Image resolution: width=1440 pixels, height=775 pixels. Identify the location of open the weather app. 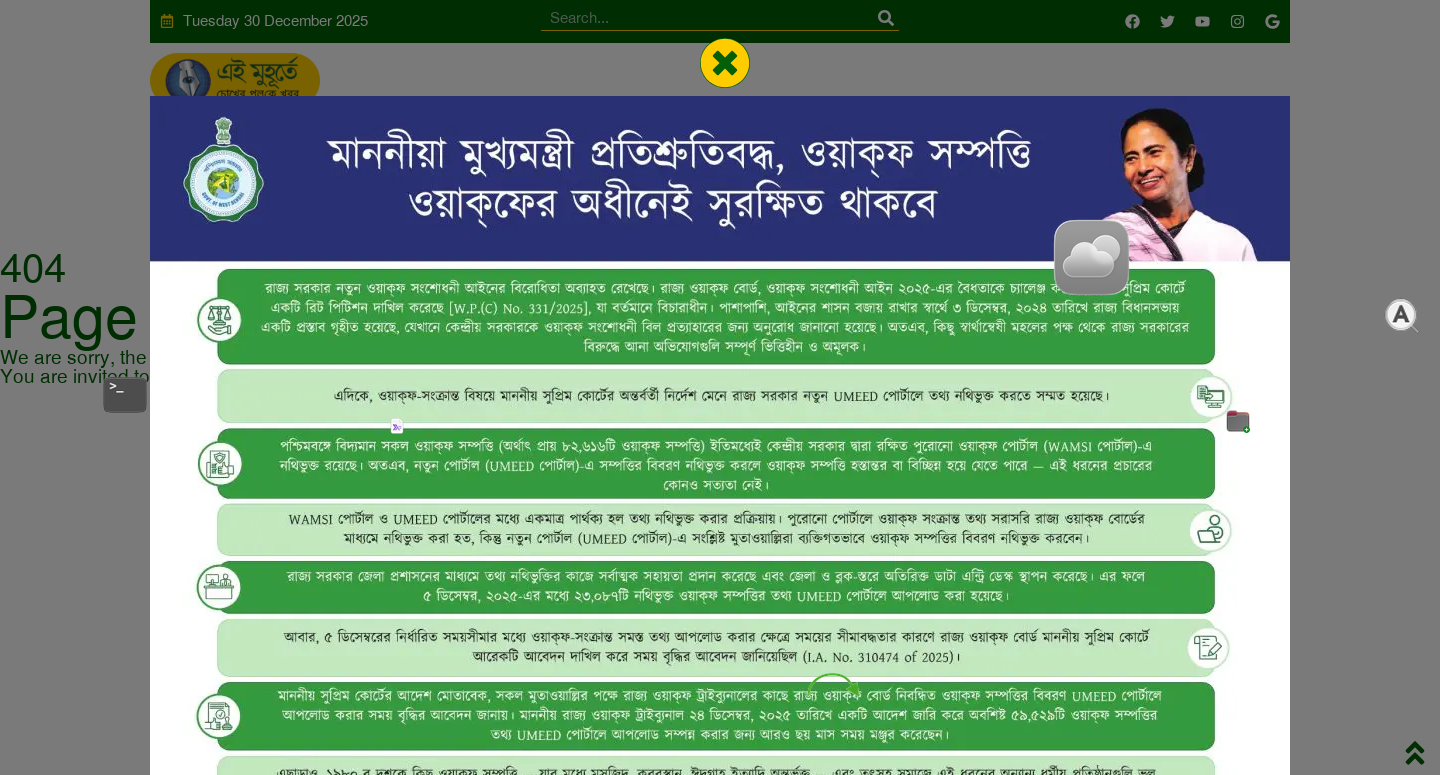
(1091, 257).